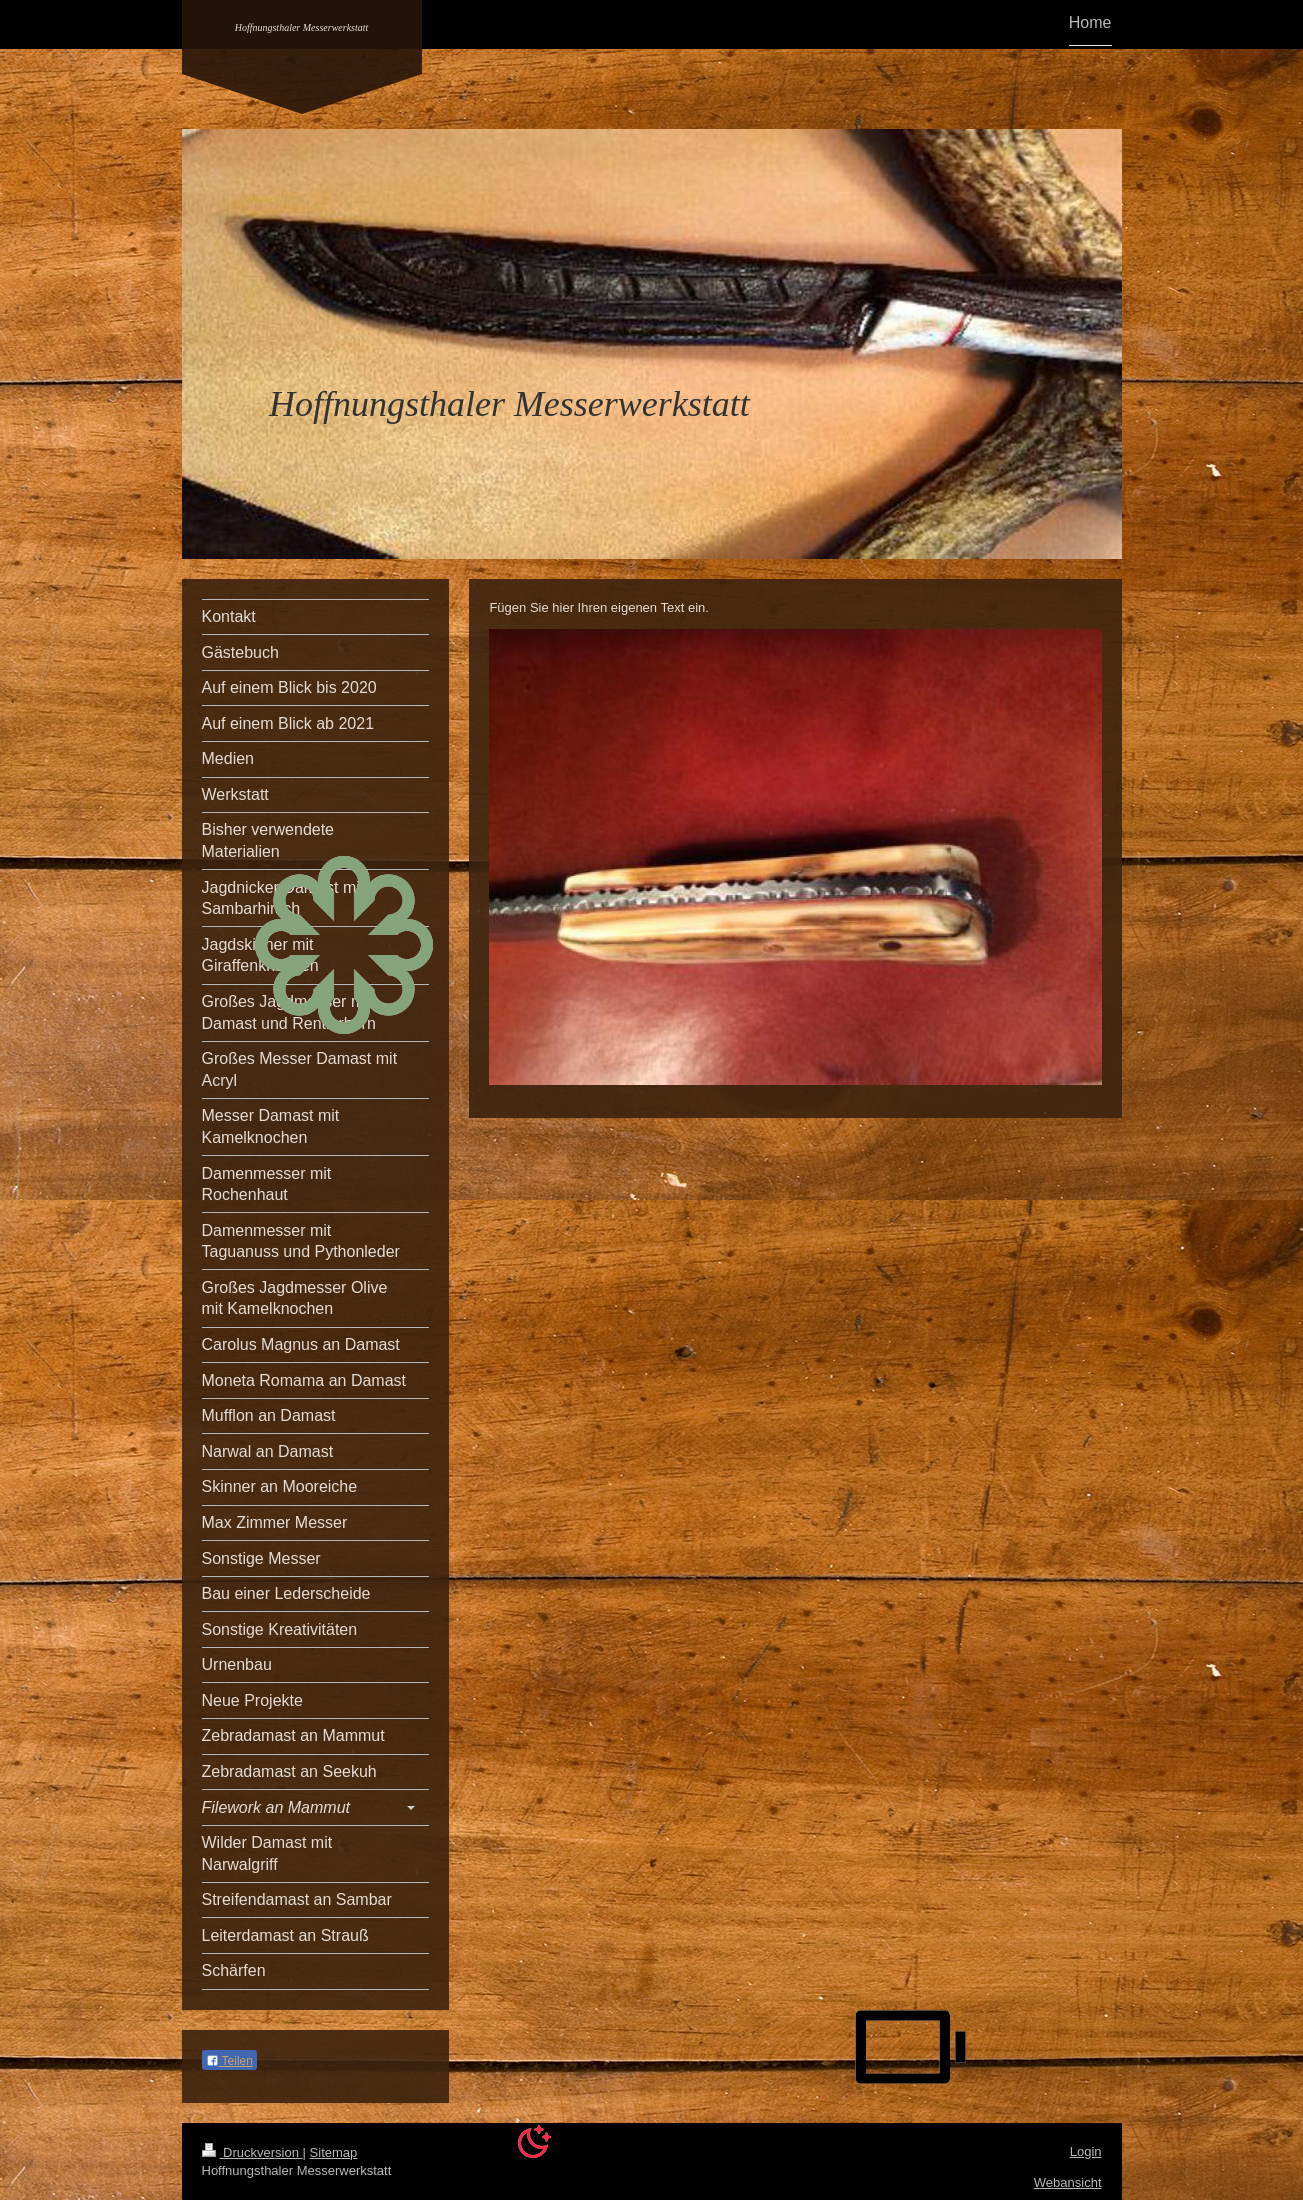 The image size is (1303, 2200). Describe the element at coordinates (533, 2143) in the screenshot. I see `toggle dark mode or night theme` at that location.